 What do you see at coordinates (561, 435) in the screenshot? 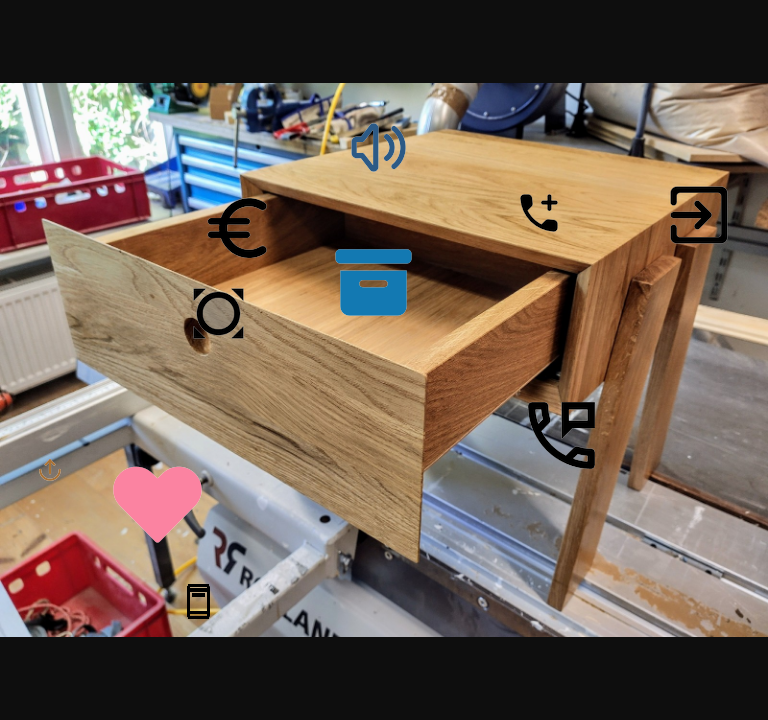
I see `access voicemail or phone messages` at bounding box center [561, 435].